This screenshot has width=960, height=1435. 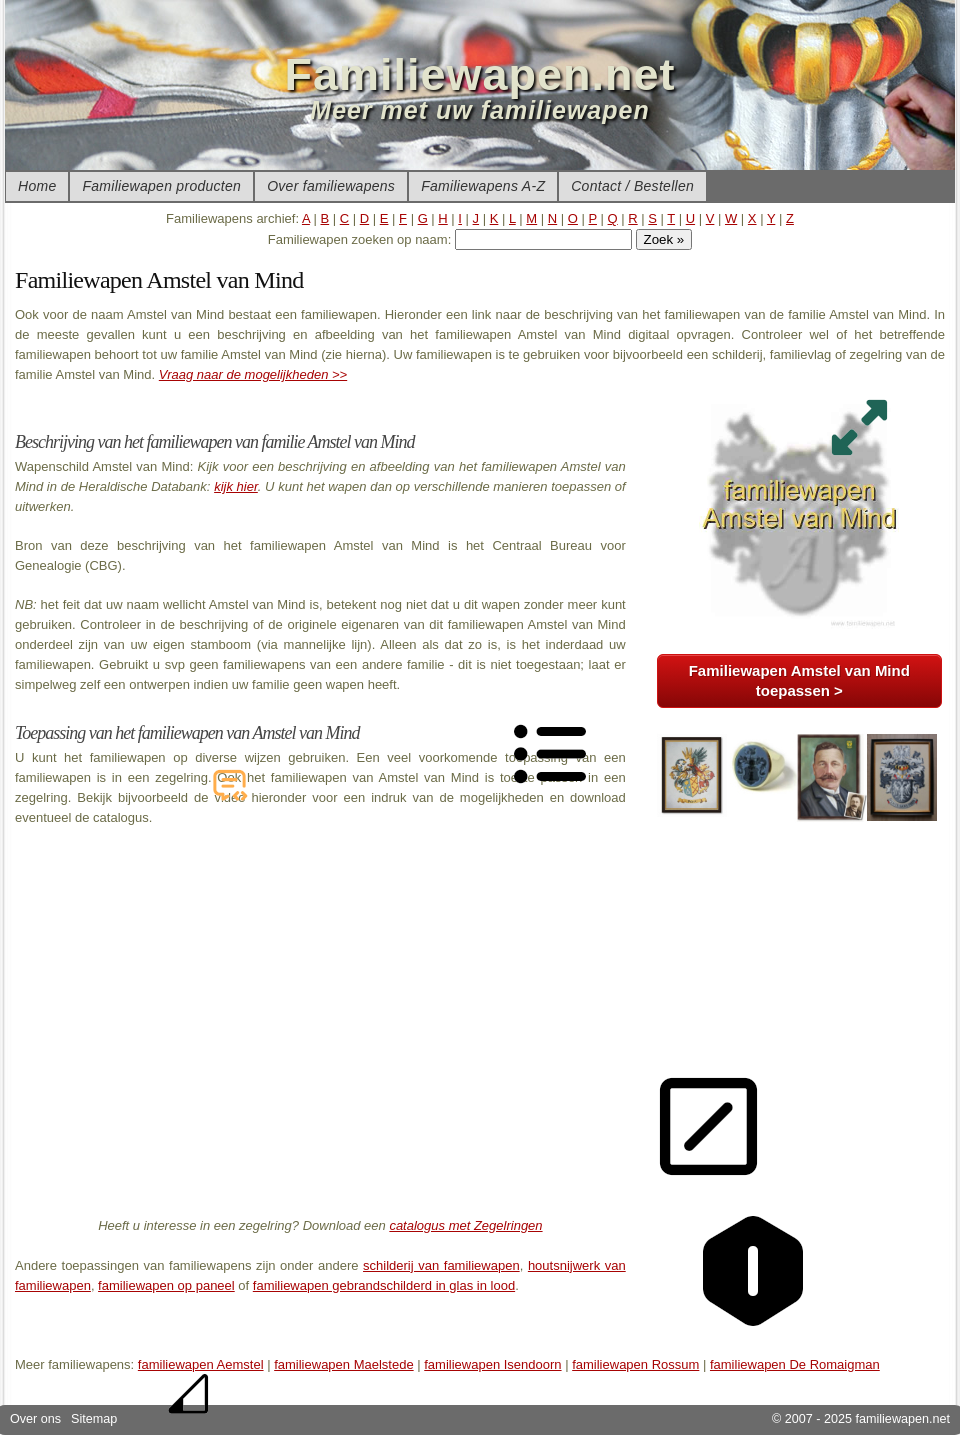 I want to click on view items in a bulleted list format, so click(x=550, y=754).